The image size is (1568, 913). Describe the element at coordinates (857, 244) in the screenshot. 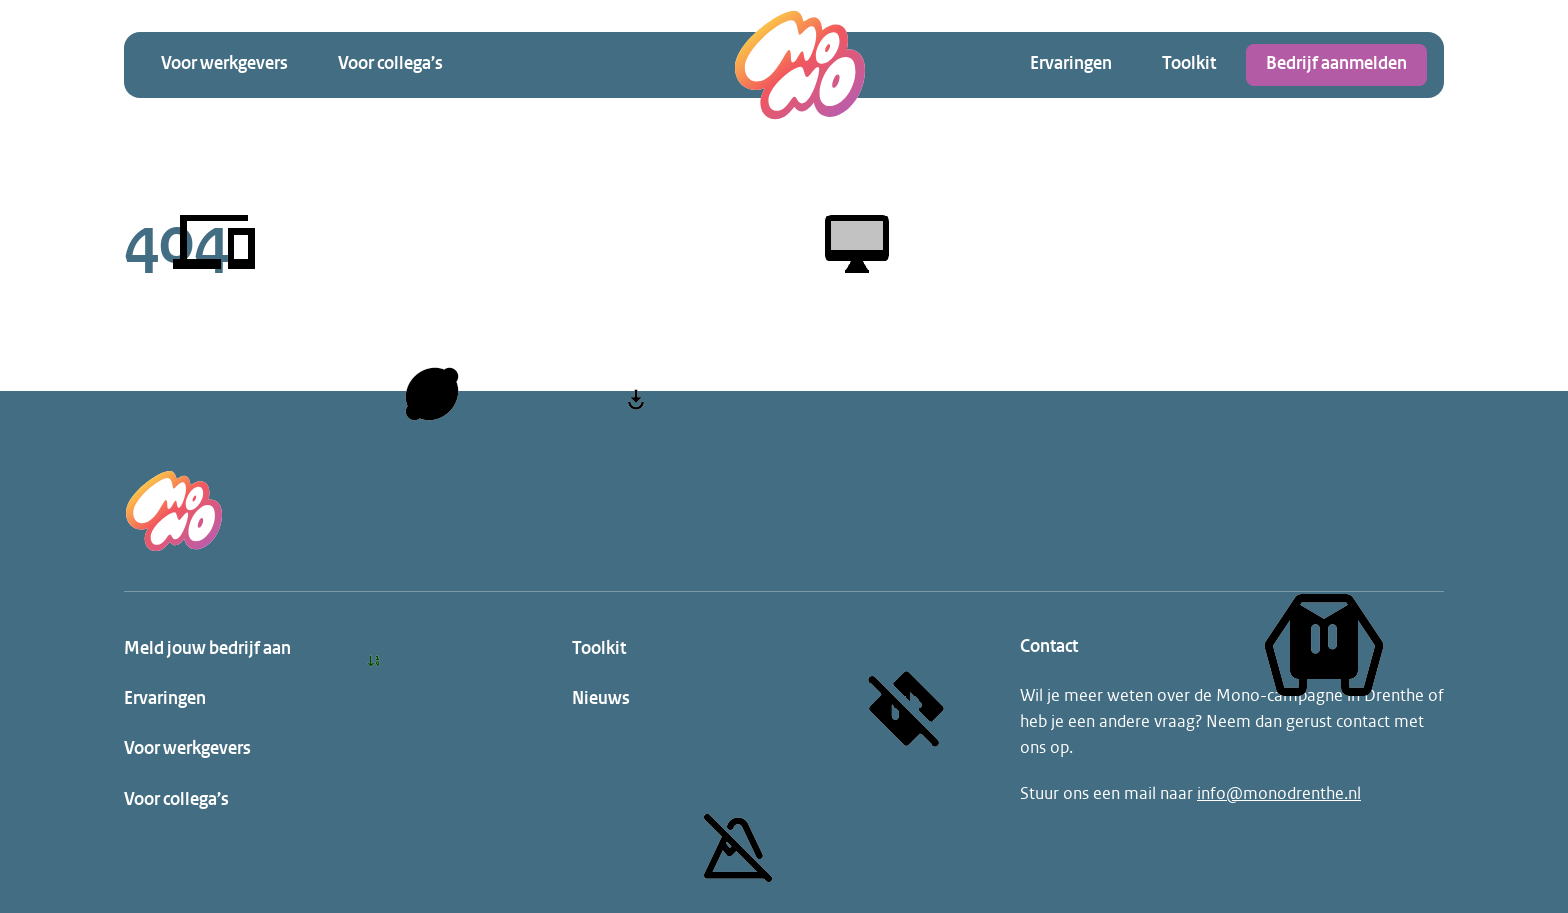

I see `switch to desktop view` at that location.